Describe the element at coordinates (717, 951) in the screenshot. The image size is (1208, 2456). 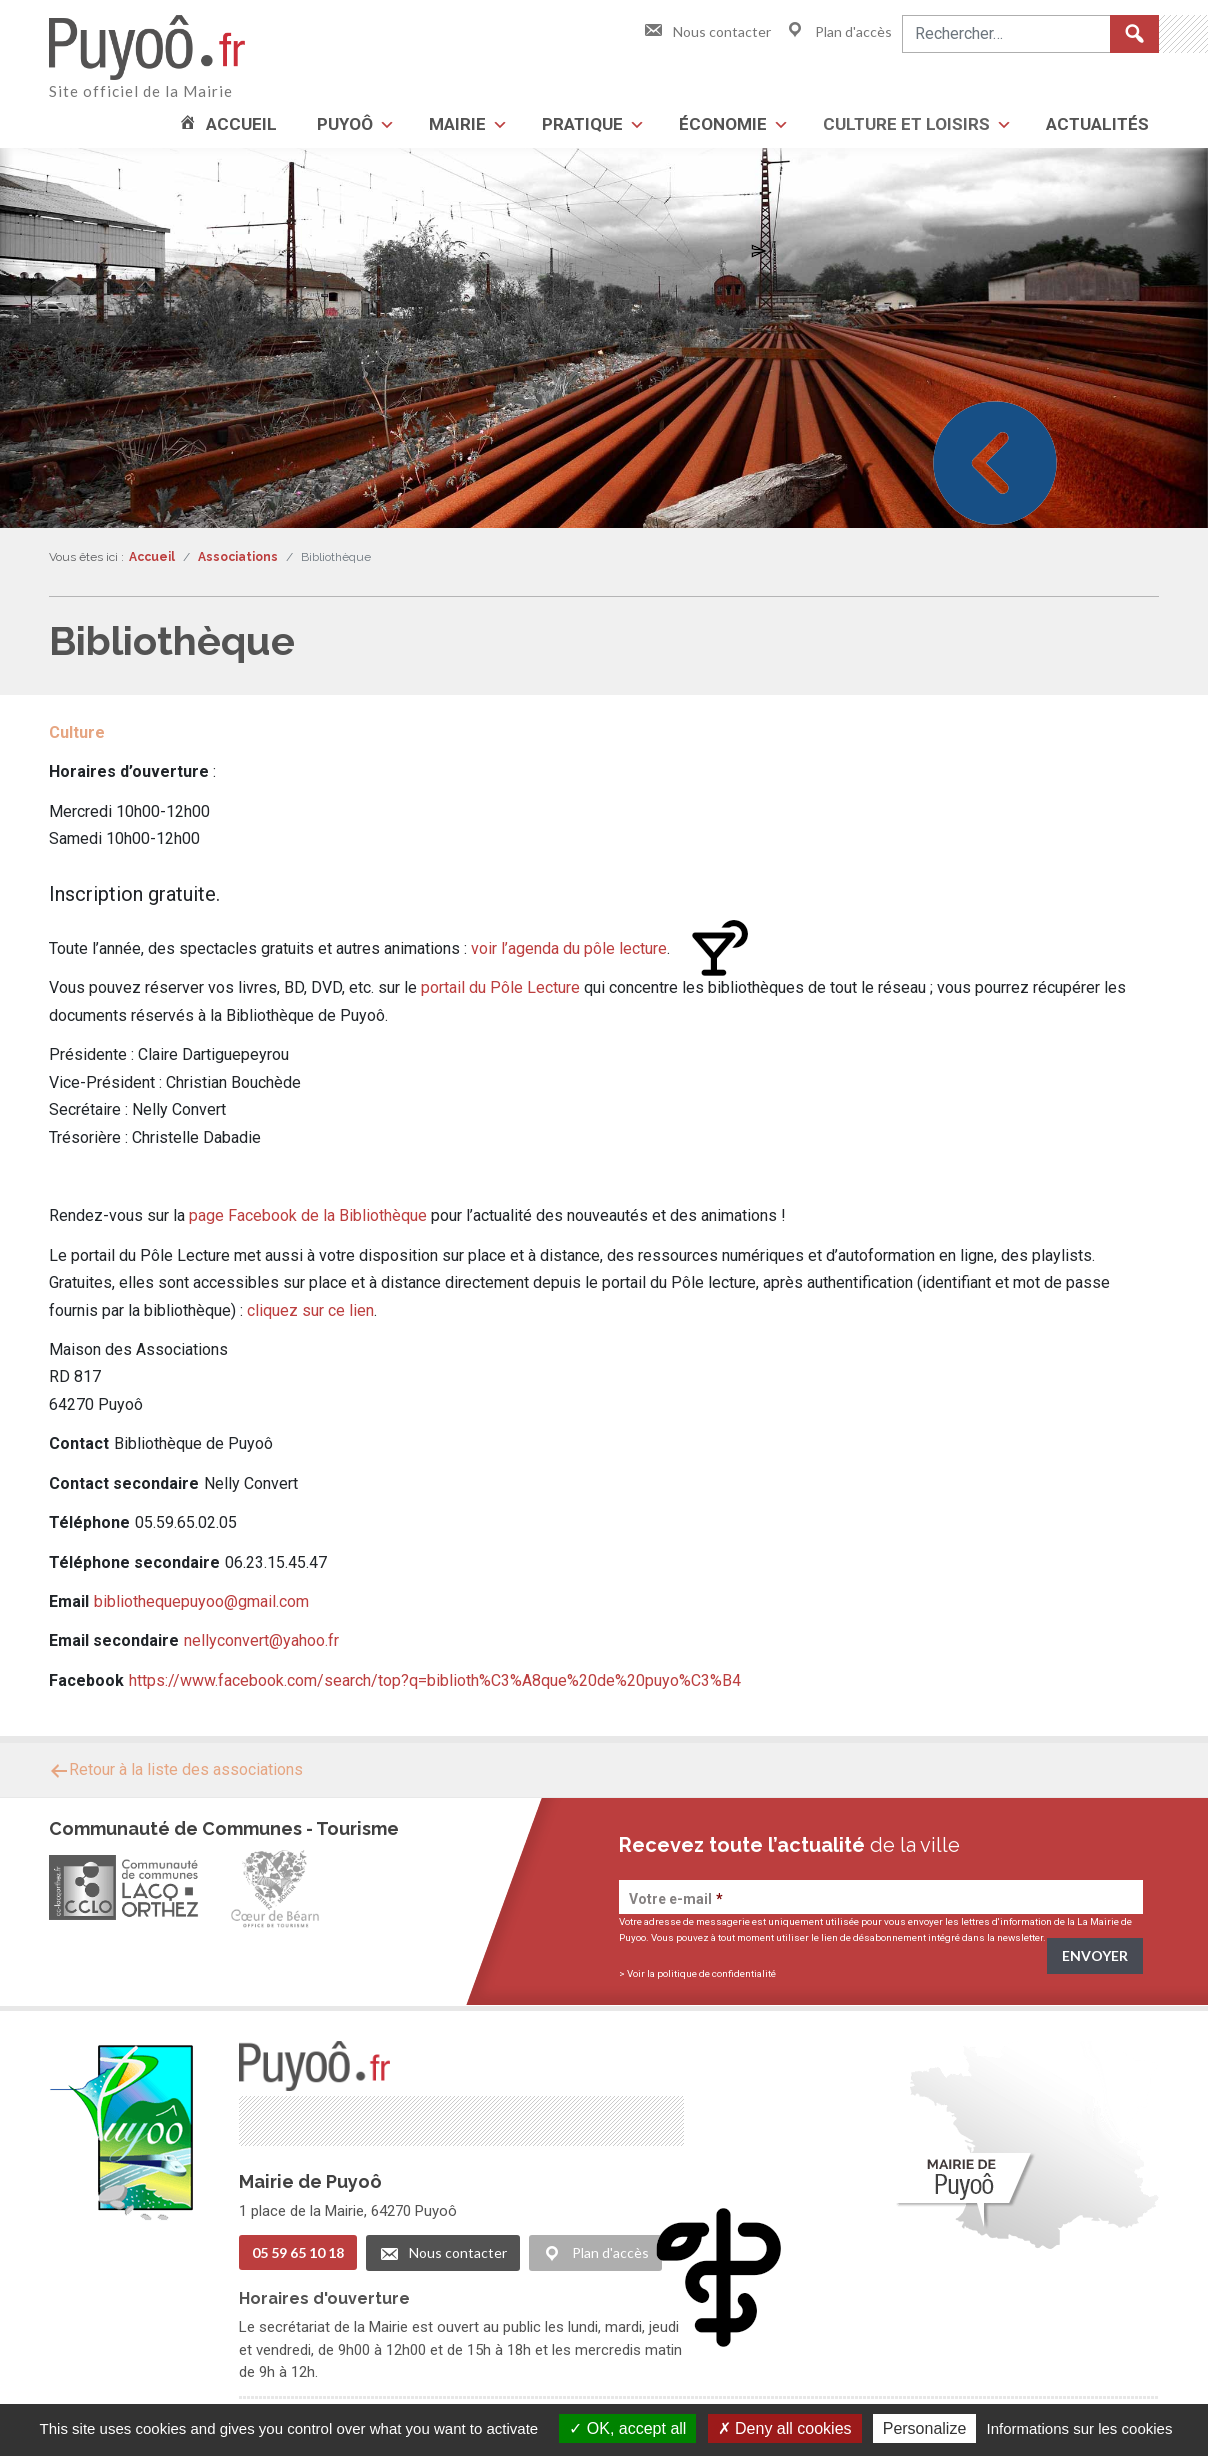
I see `access bar or cocktail menu` at that location.